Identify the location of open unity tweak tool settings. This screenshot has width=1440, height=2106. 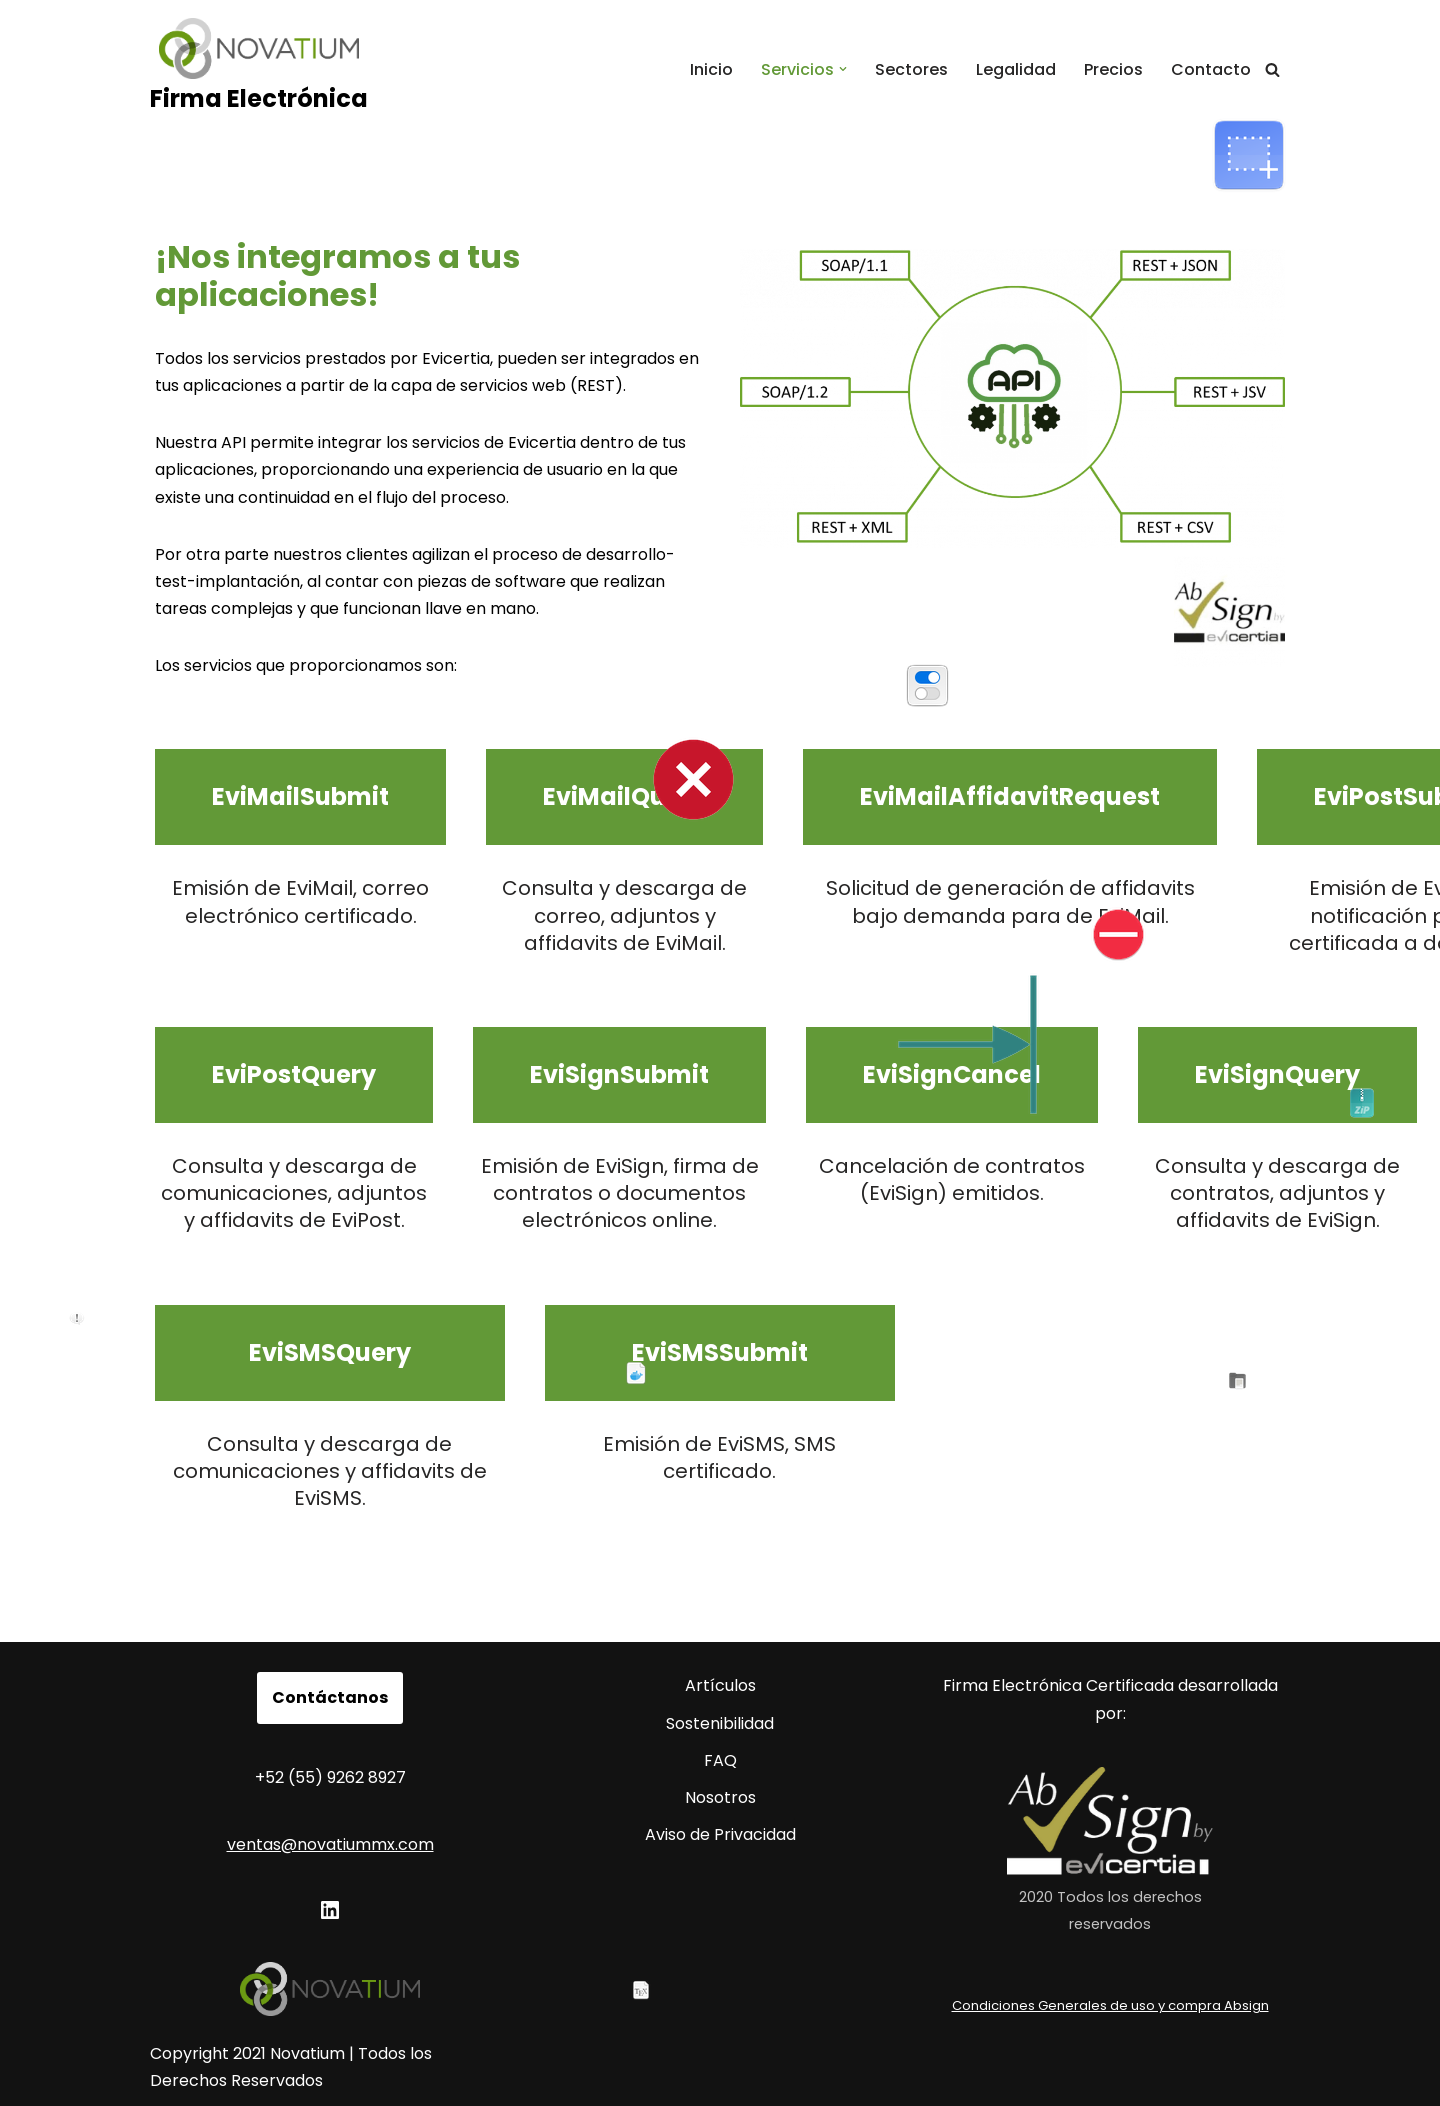
(927, 685).